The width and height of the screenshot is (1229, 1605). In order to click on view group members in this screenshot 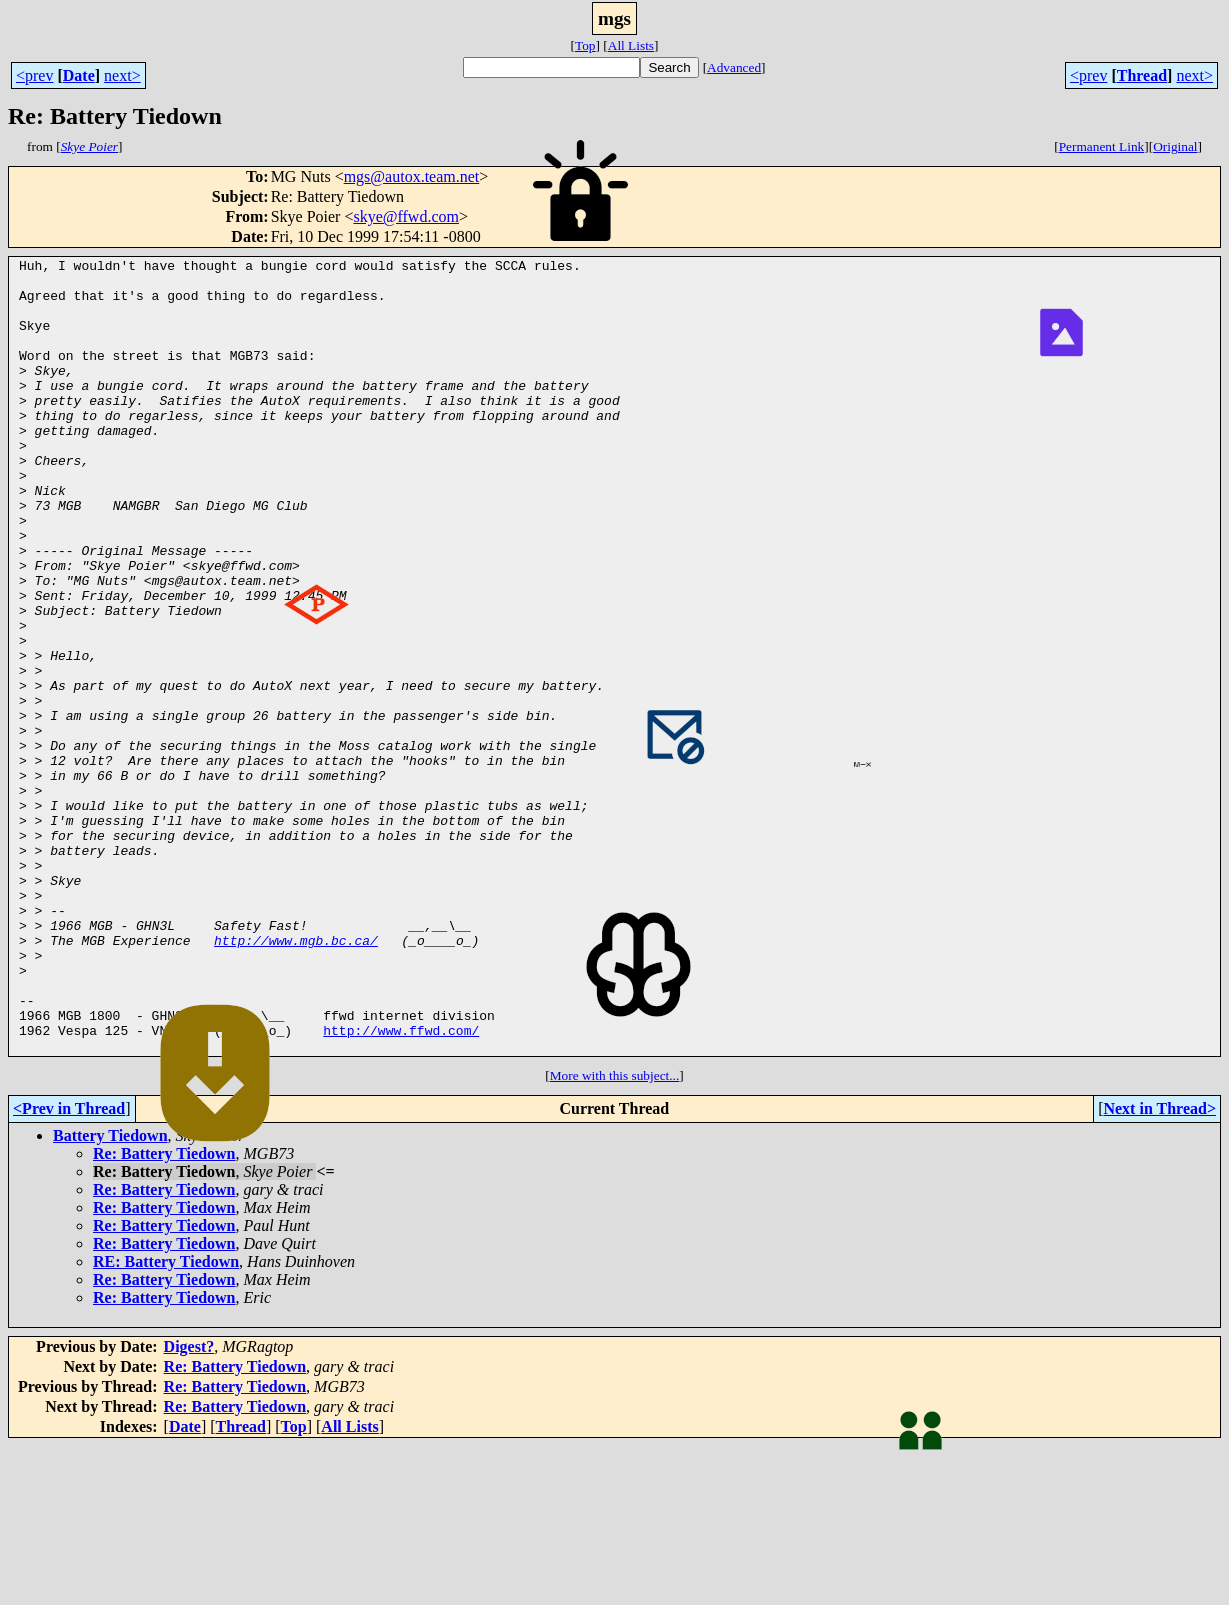, I will do `click(920, 1430)`.